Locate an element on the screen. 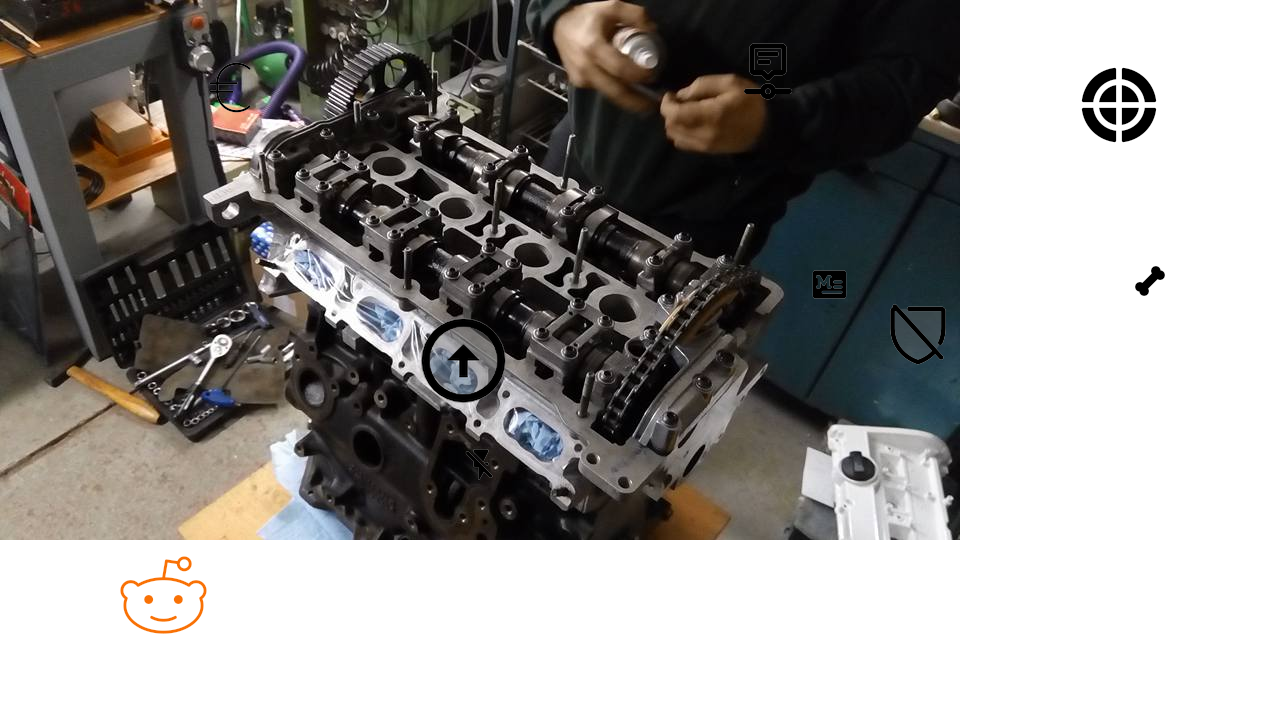 The image size is (1280, 720). upload a file or content is located at coordinates (463, 360).